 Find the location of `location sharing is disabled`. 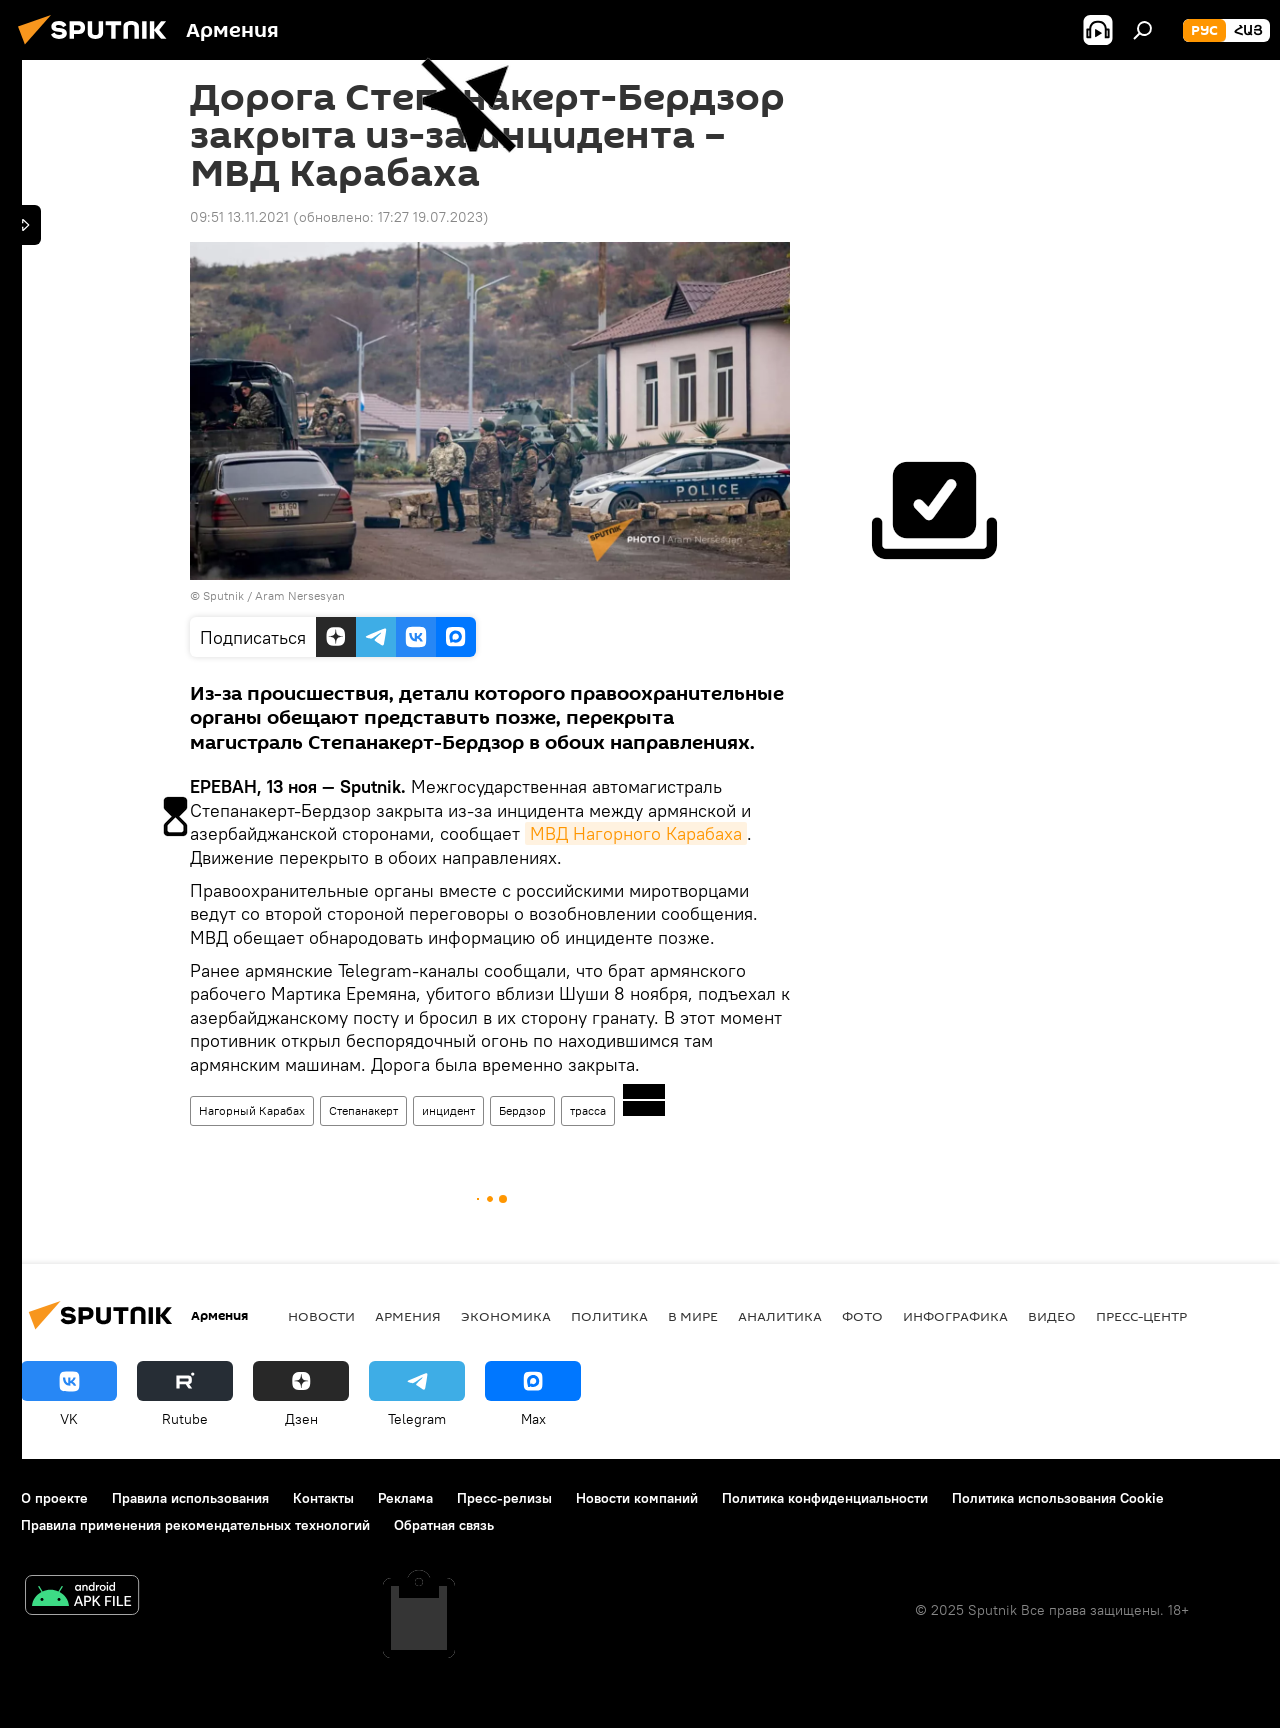

location sharing is disabled is located at coordinates (465, 108).